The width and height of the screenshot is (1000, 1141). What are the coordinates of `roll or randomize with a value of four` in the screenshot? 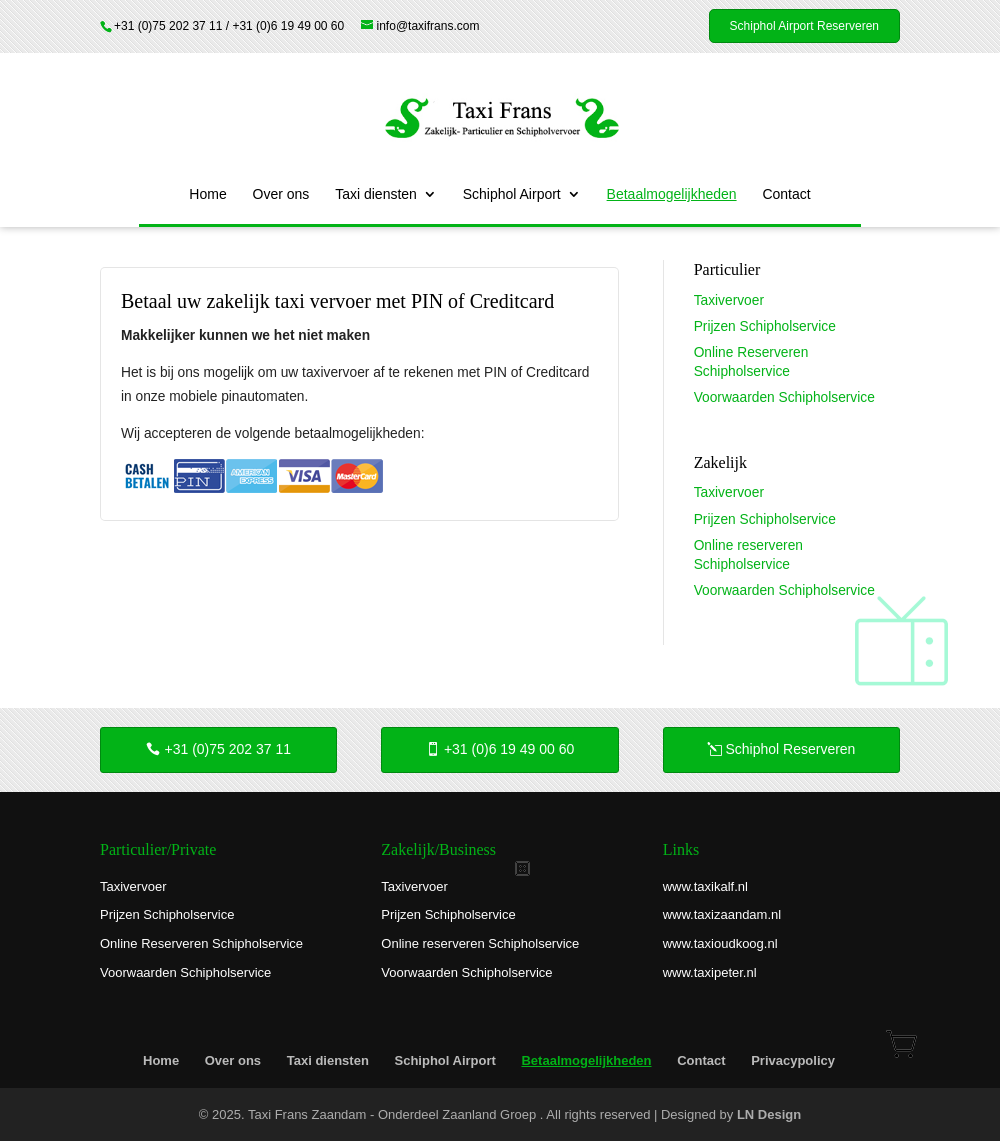 It's located at (522, 868).